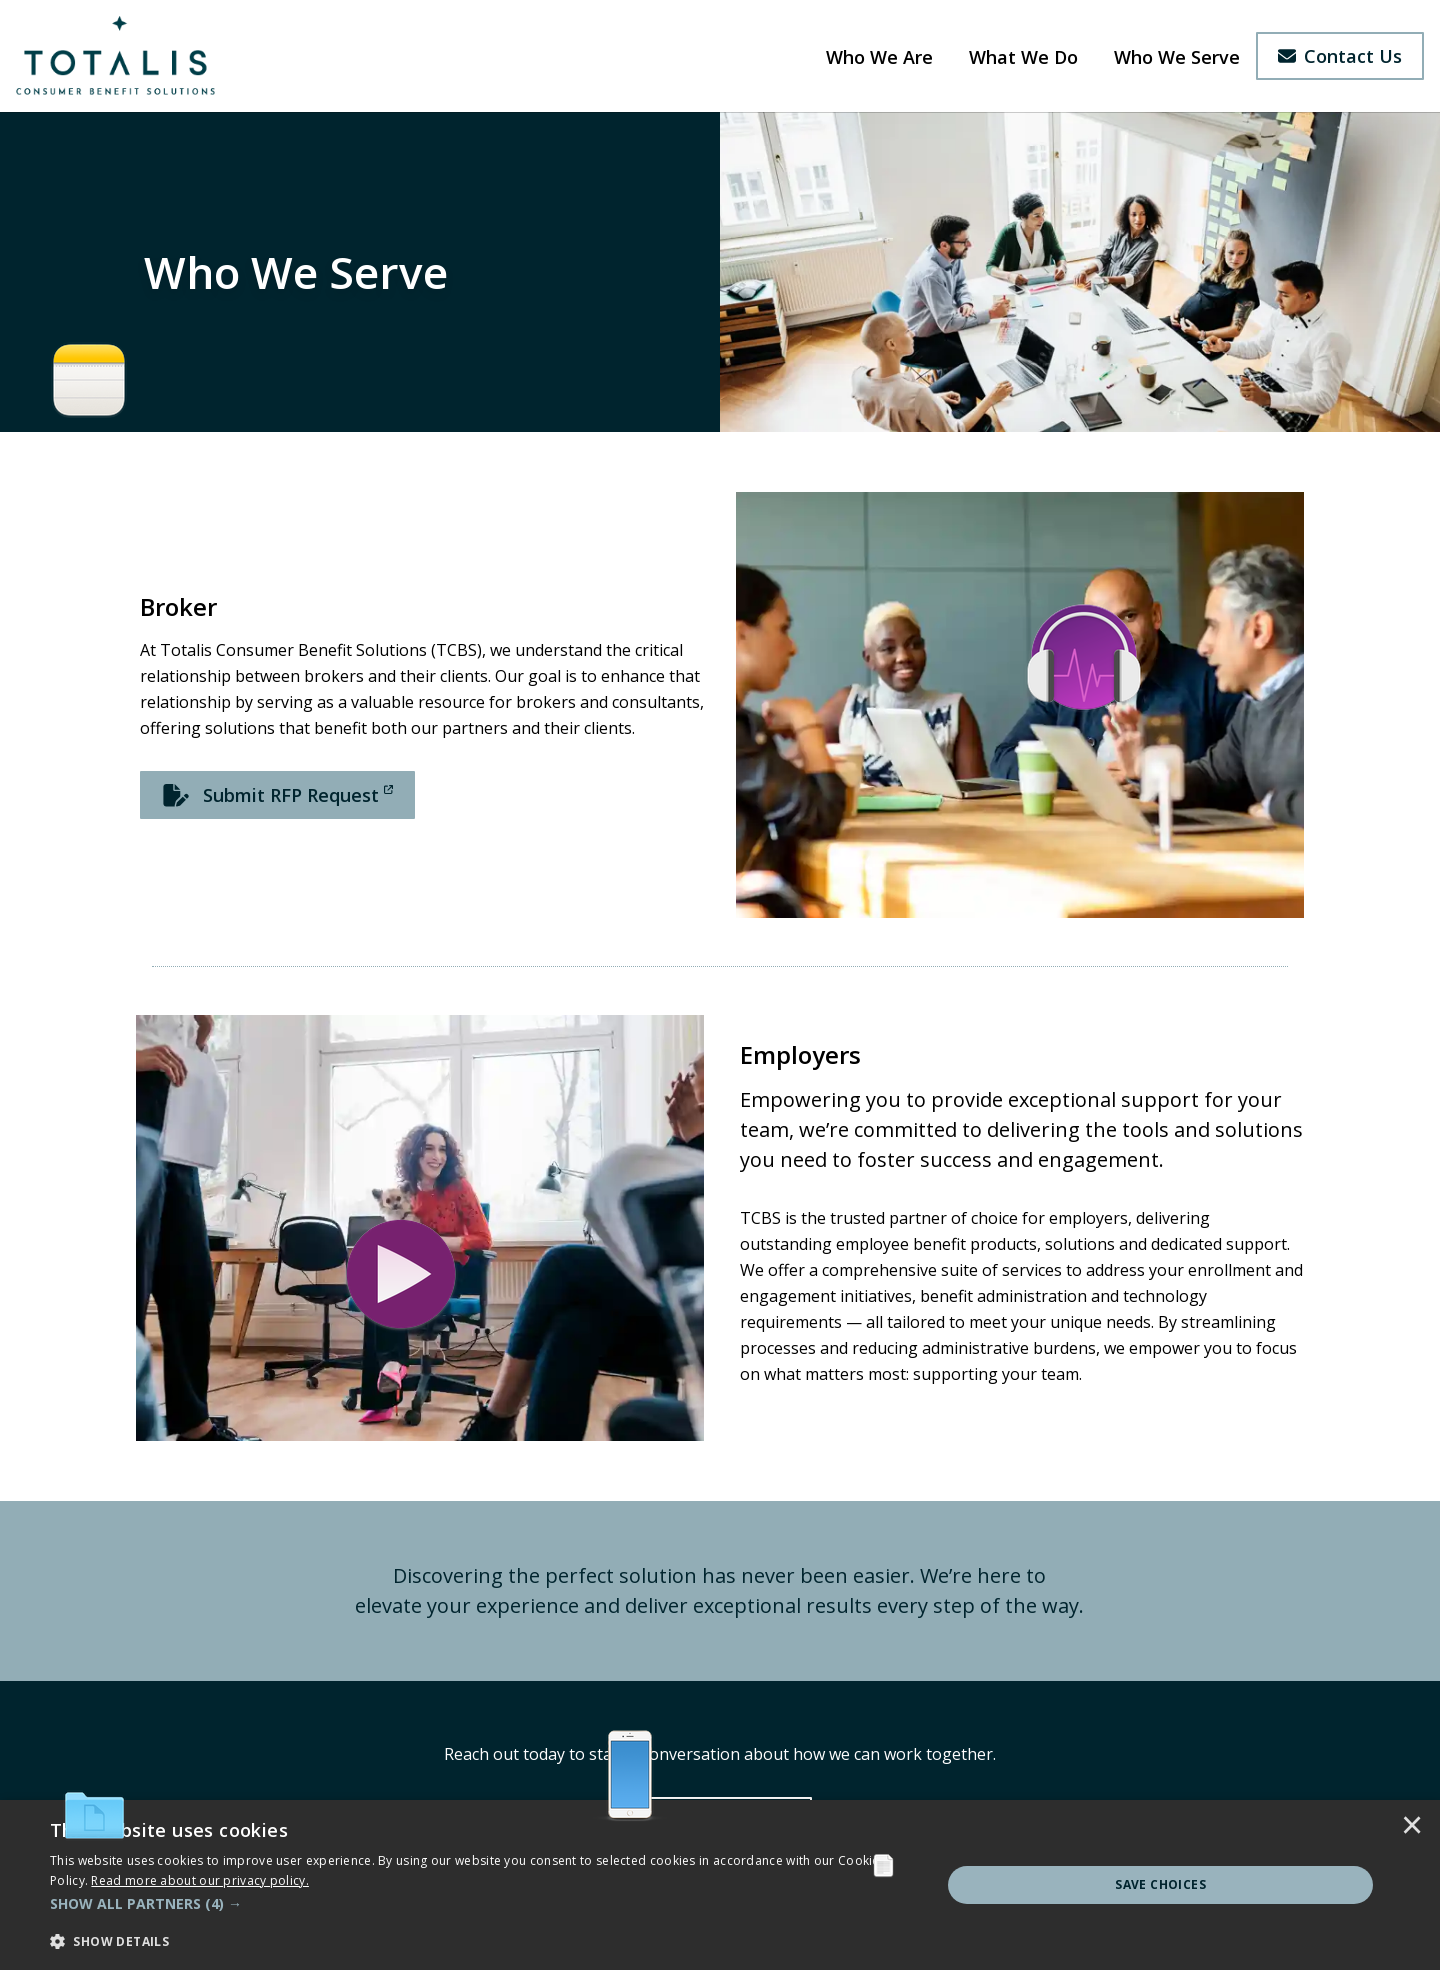 This screenshot has width=1440, height=1970. Describe the element at coordinates (89, 380) in the screenshot. I see `open the notes app` at that location.